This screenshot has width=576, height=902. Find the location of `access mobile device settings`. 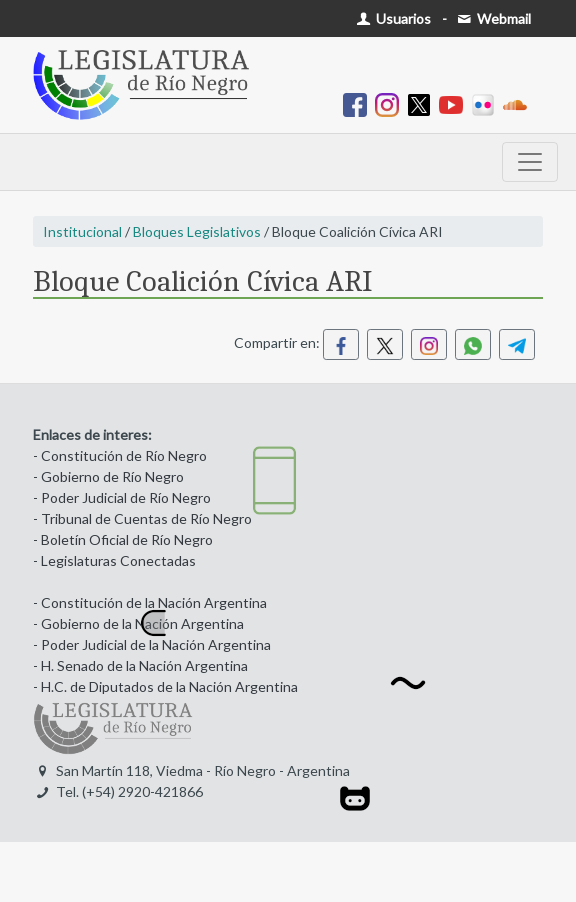

access mobile device settings is located at coordinates (274, 480).